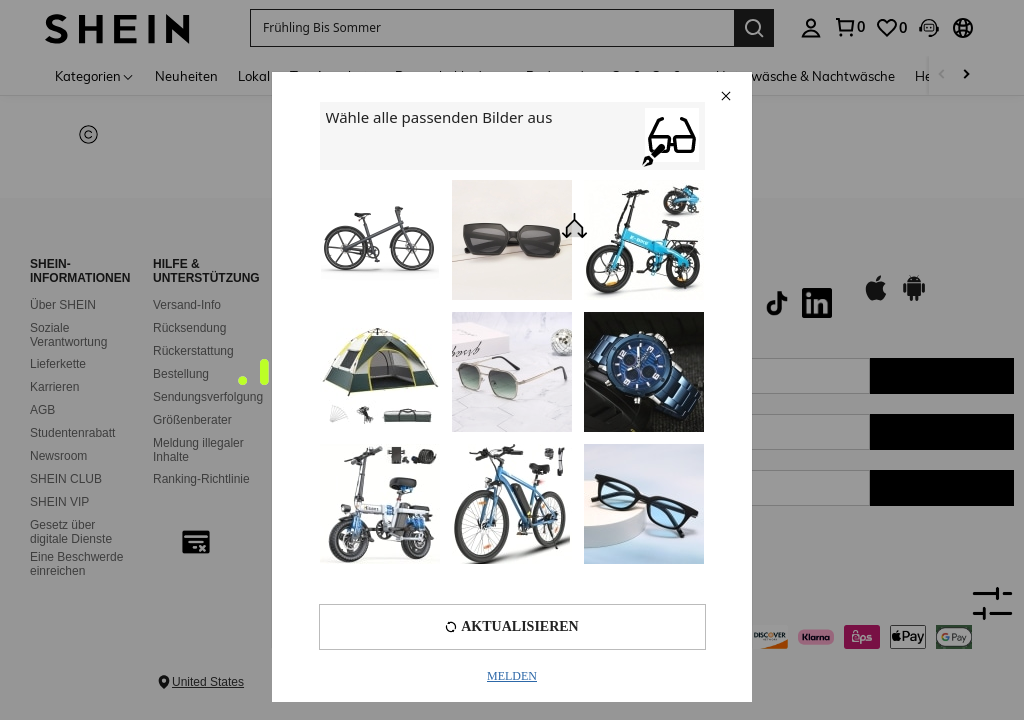 The image size is (1024, 720). I want to click on indicates copyrighted content, so click(88, 134).